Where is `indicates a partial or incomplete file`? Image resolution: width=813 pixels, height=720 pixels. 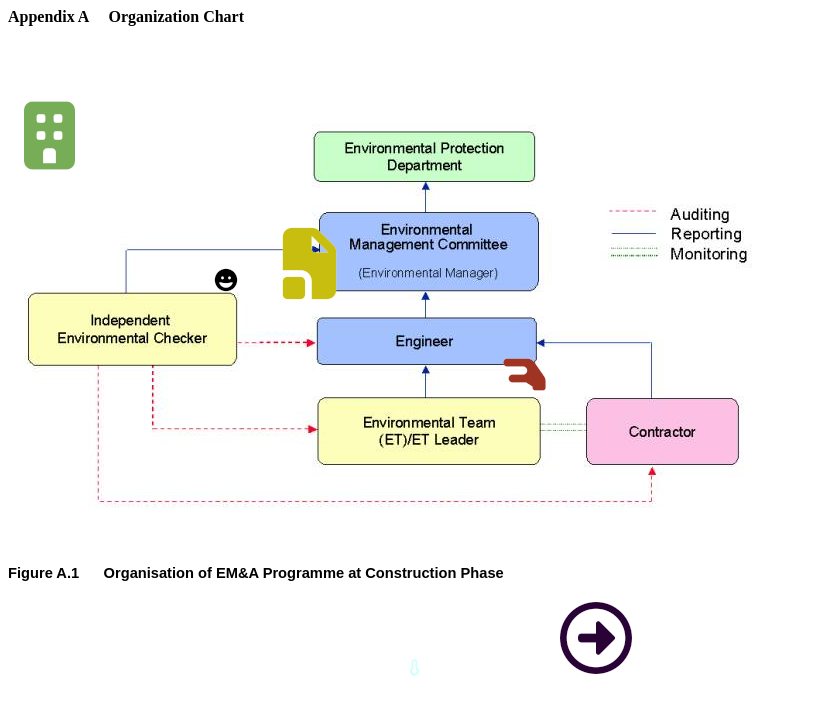
indicates a partial or incomplete file is located at coordinates (309, 263).